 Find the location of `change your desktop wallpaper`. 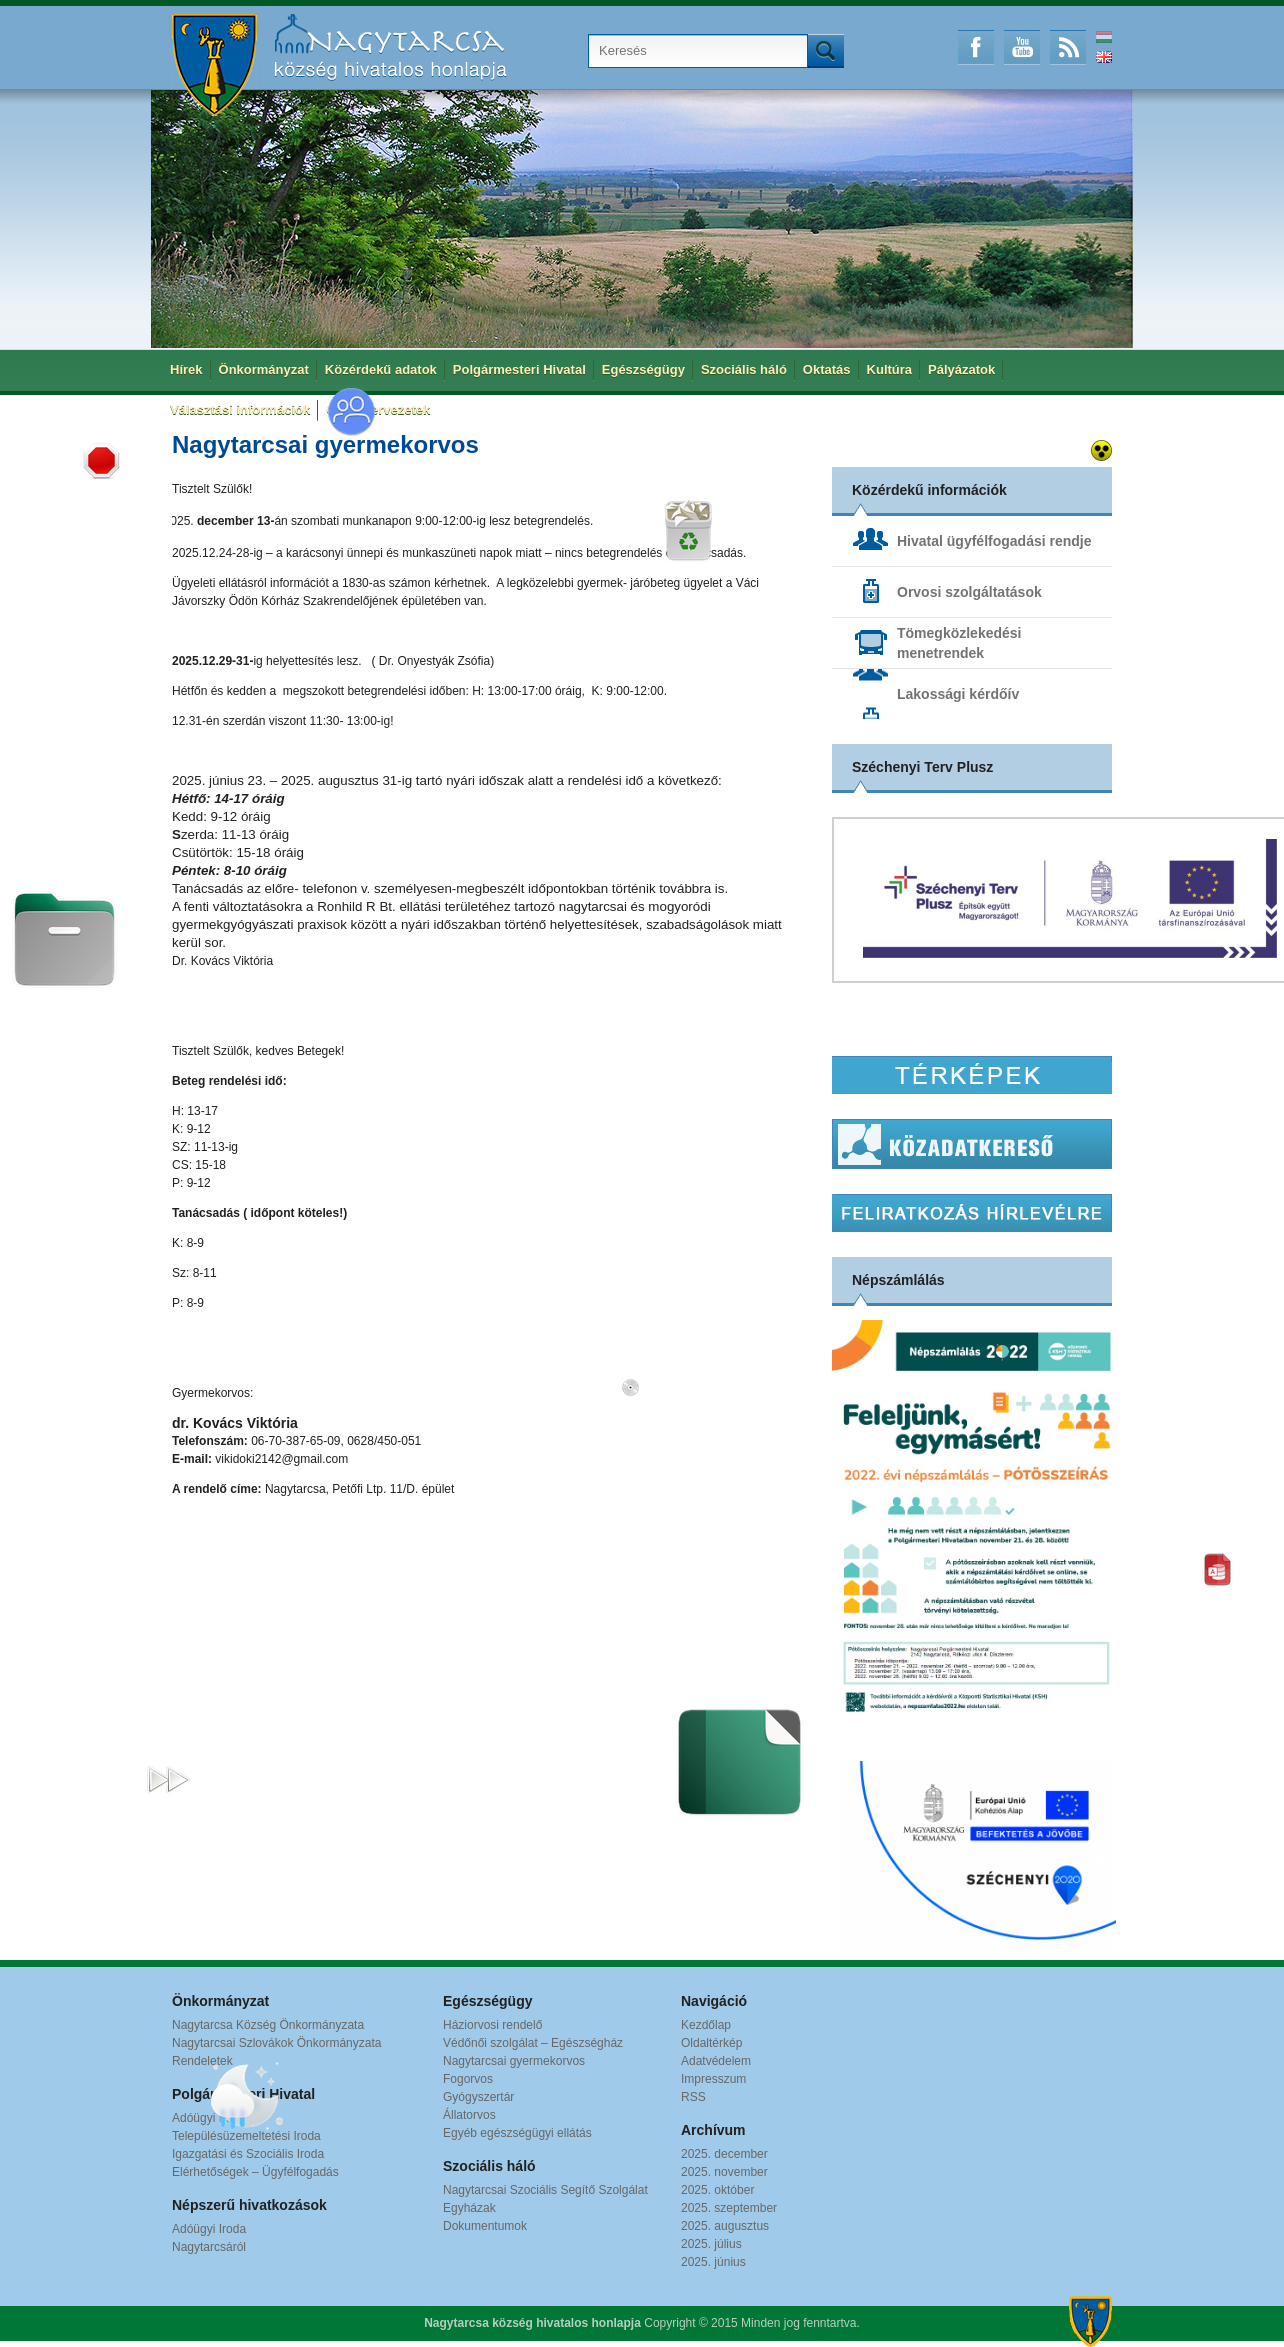

change your desktop wallpaper is located at coordinates (739, 1757).